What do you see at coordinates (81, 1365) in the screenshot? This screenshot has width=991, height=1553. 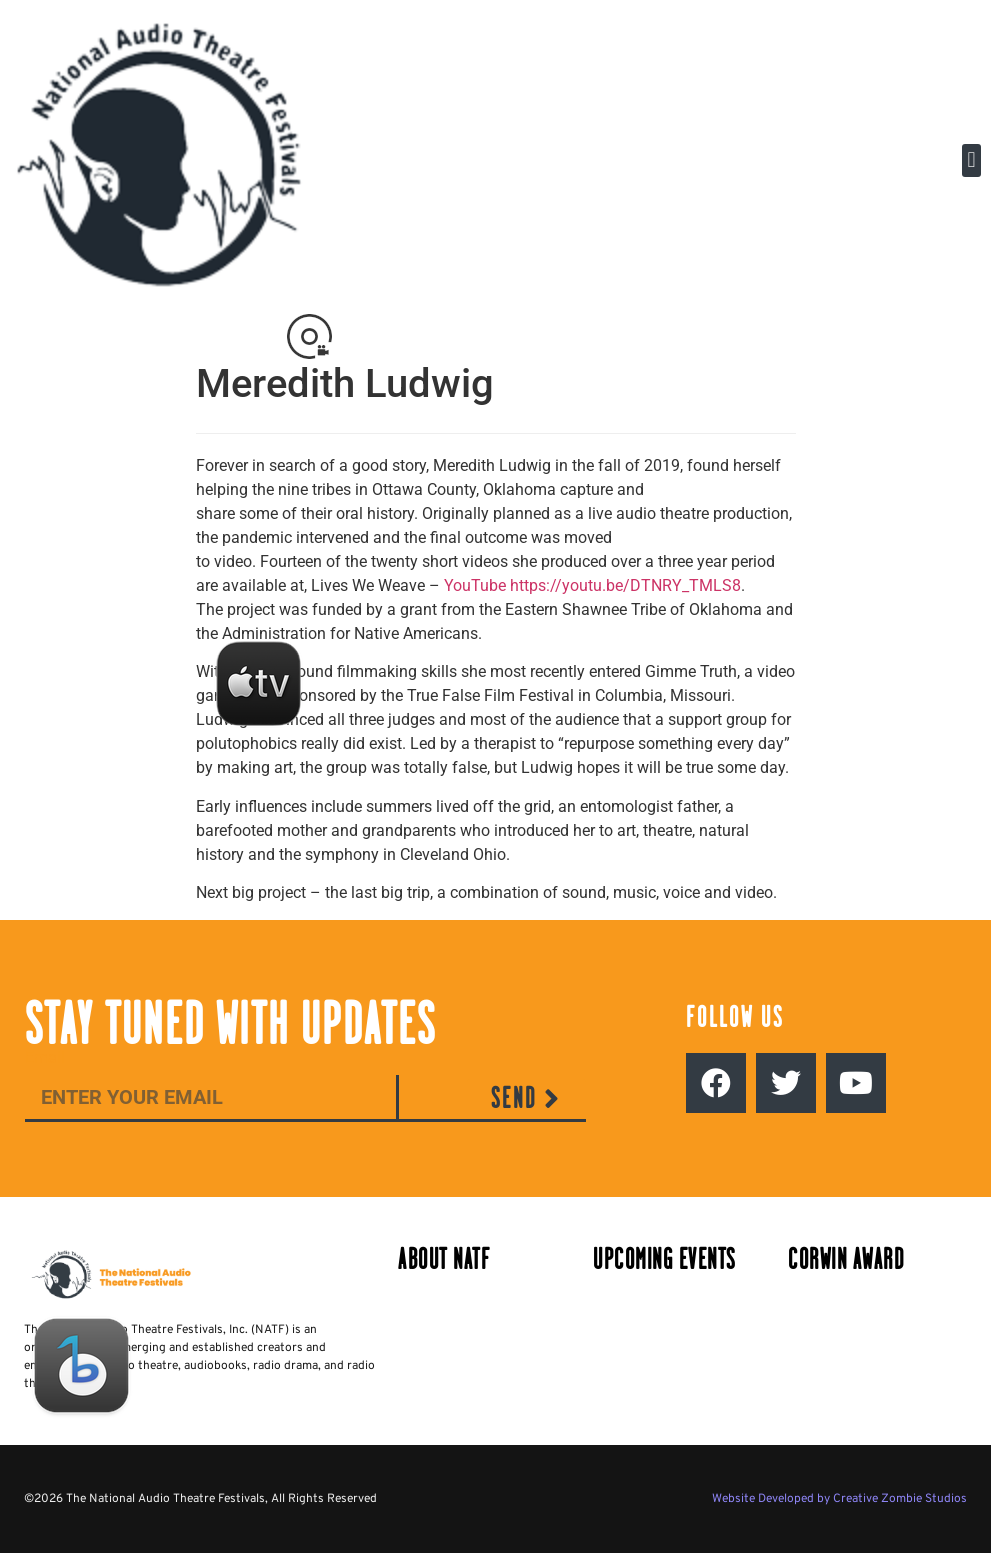 I see `open banshee media player` at bounding box center [81, 1365].